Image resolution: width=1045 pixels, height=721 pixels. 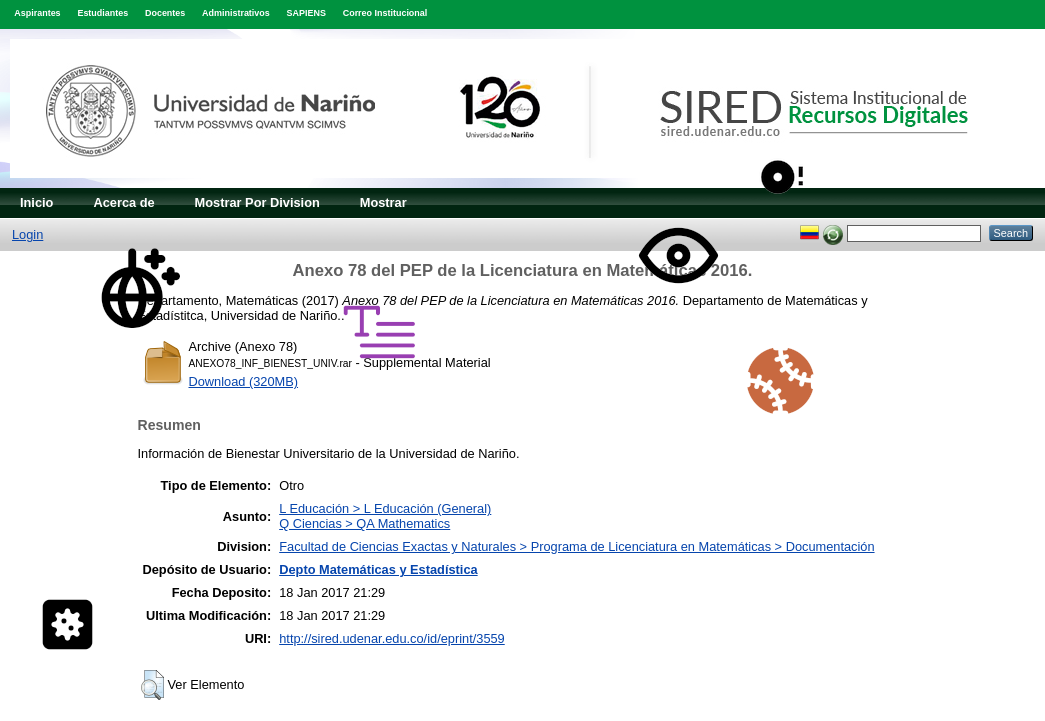 What do you see at coordinates (67, 624) in the screenshot?
I see `indicates virus or malware detected` at bounding box center [67, 624].